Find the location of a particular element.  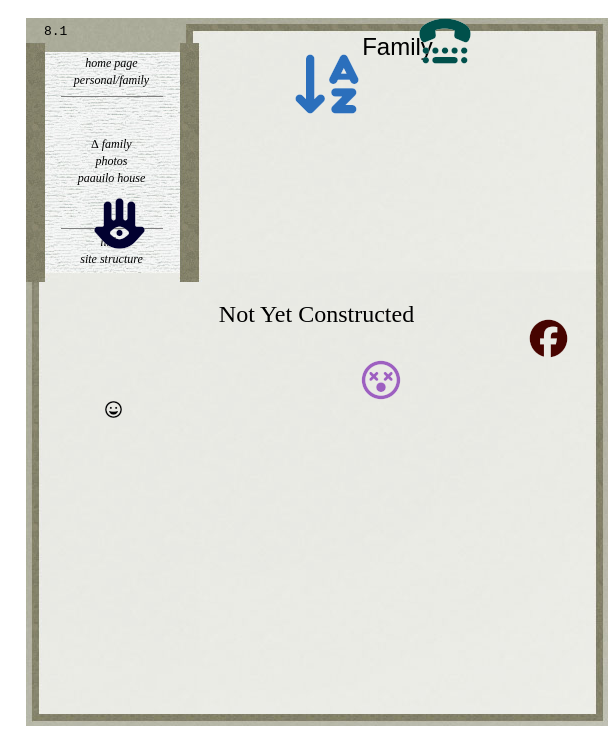

open Facebook app is located at coordinates (548, 338).